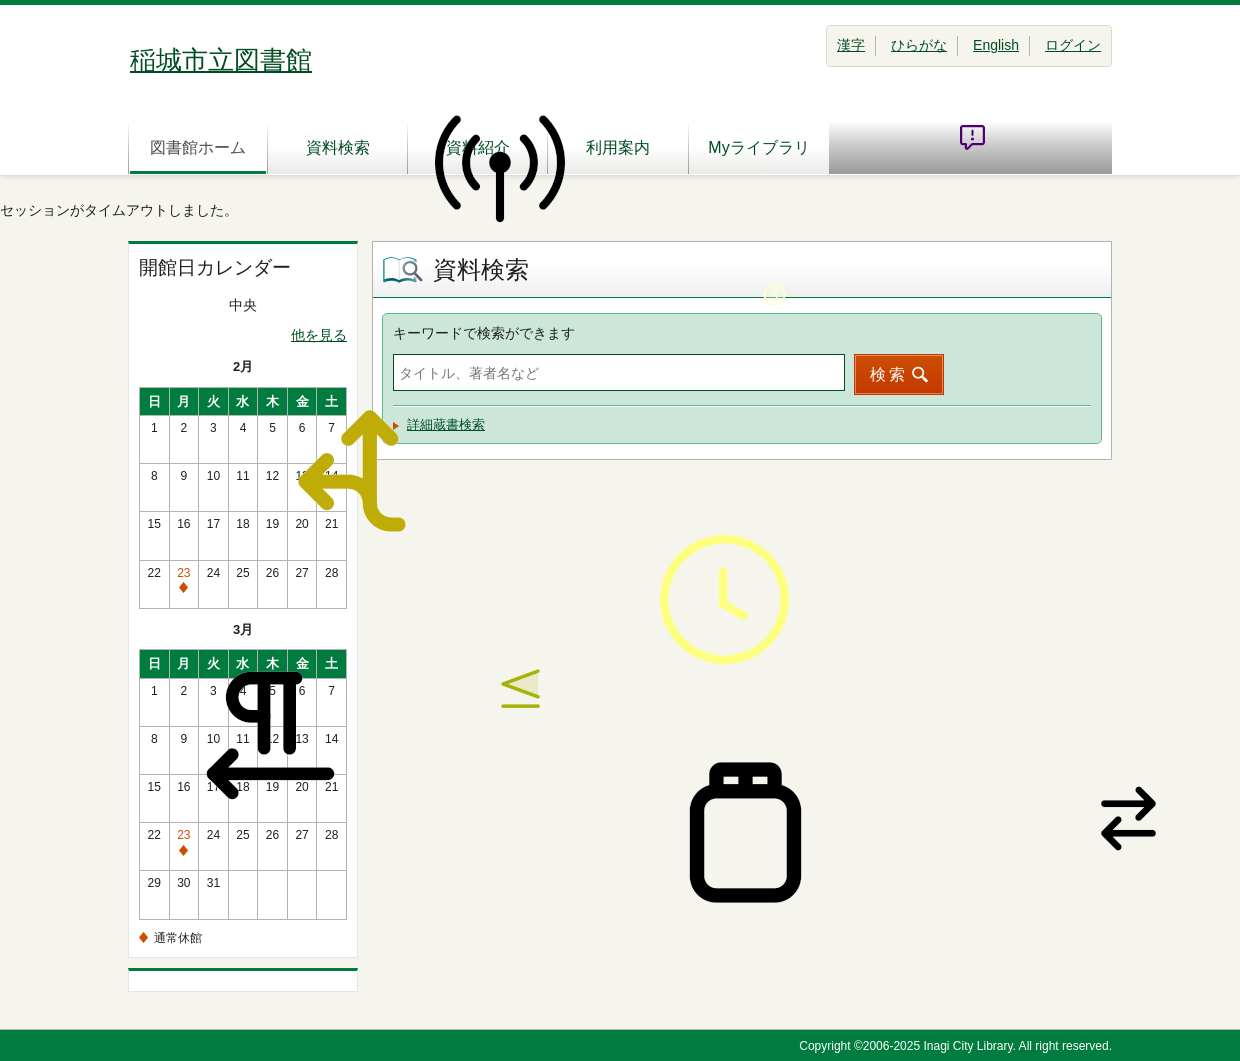  Describe the element at coordinates (270, 735) in the screenshot. I see `decrease paragraph indent` at that location.